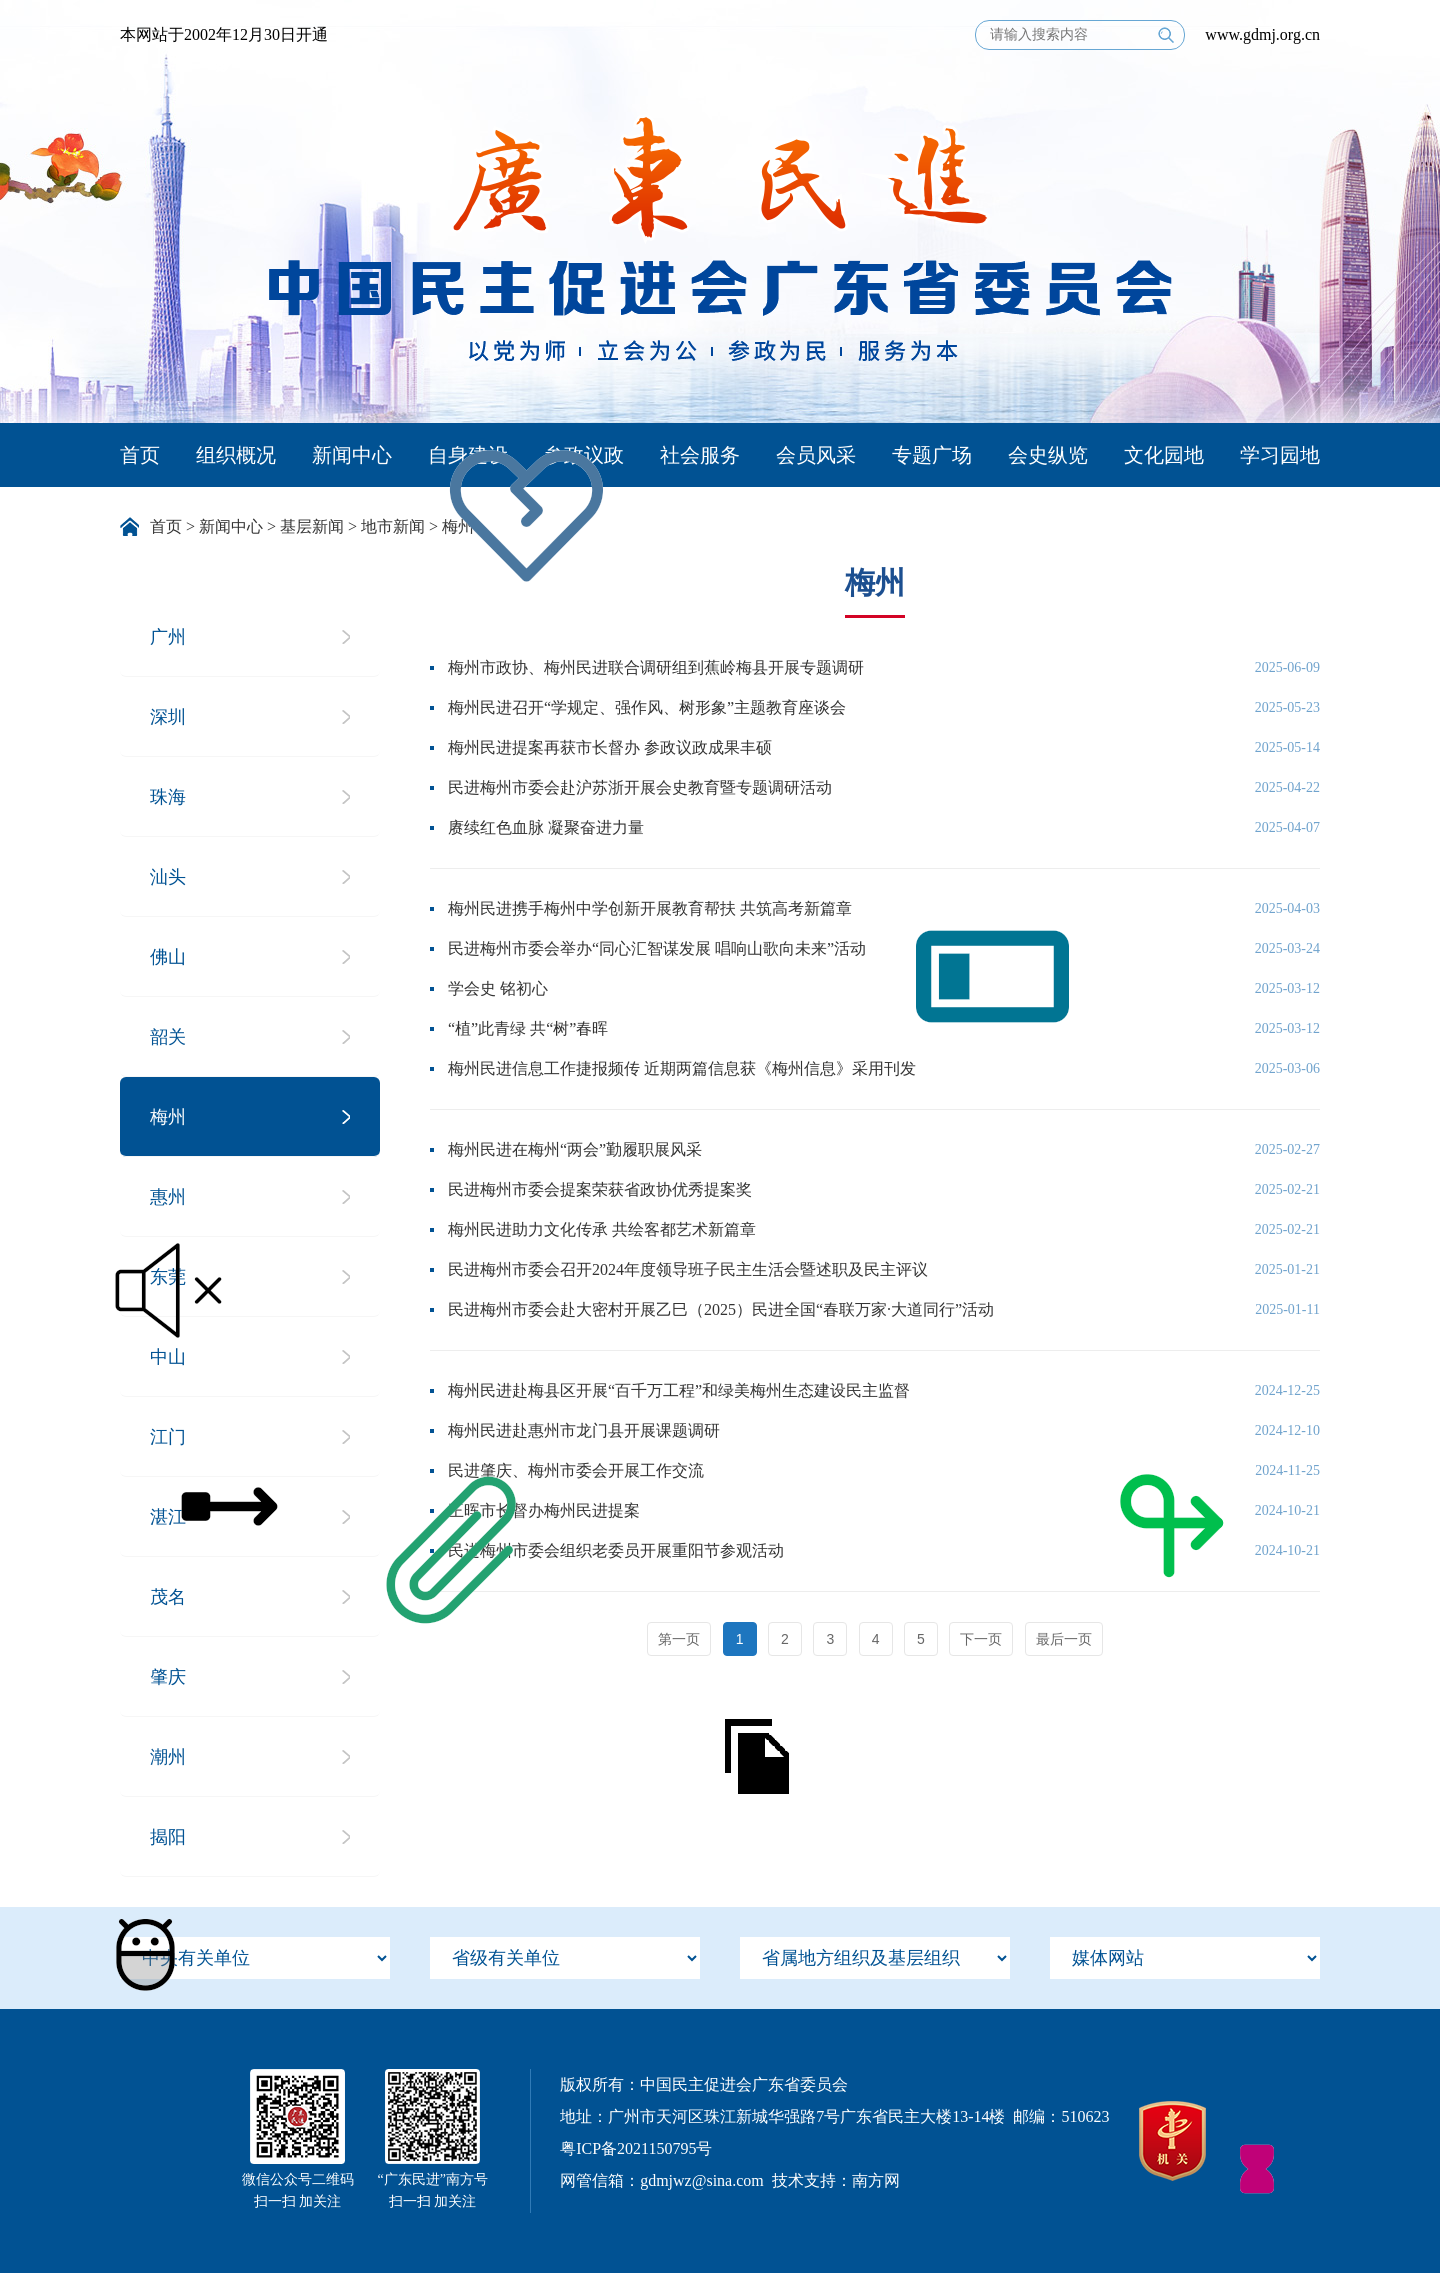 The image size is (1440, 2273). I want to click on redo or repeat last action, so click(1169, 1523).